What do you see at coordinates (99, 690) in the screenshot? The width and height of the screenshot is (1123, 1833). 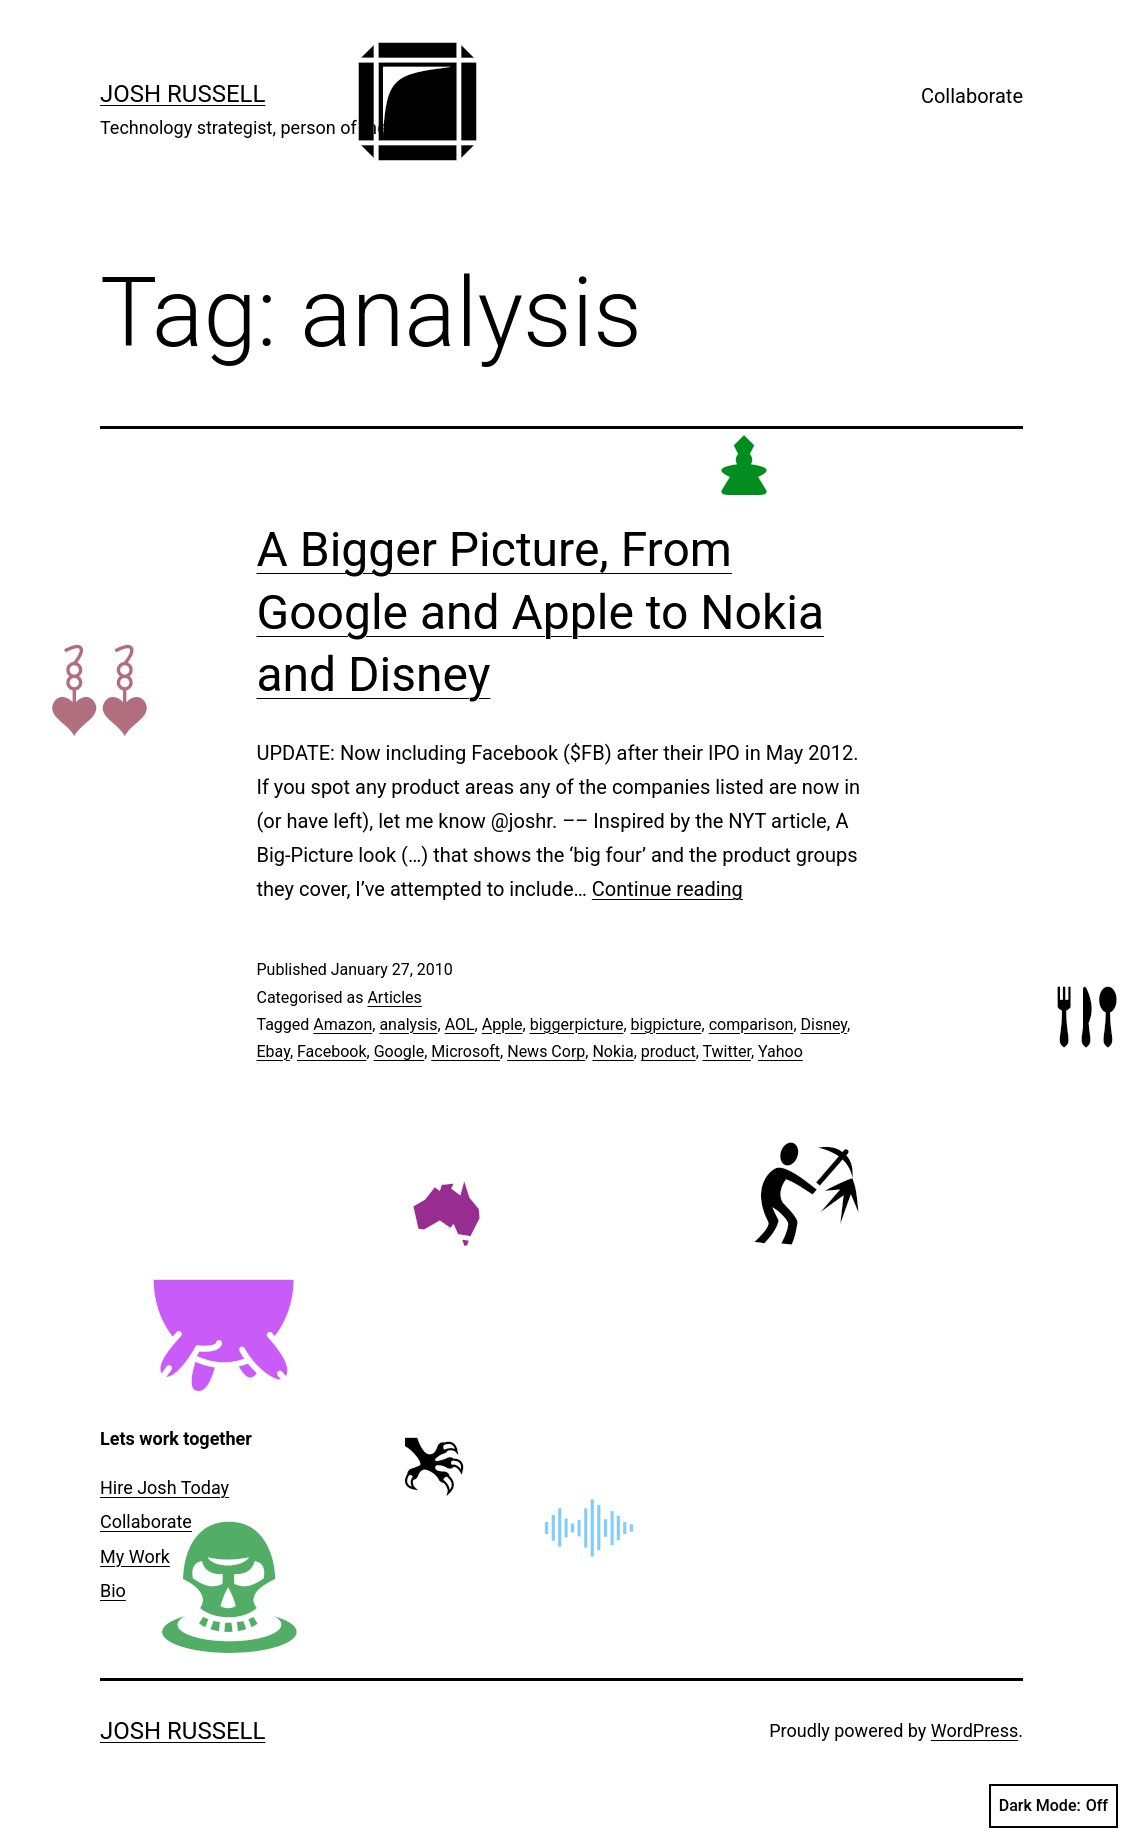 I see `browse heart-shaped earrings in jewelry collection` at bounding box center [99, 690].